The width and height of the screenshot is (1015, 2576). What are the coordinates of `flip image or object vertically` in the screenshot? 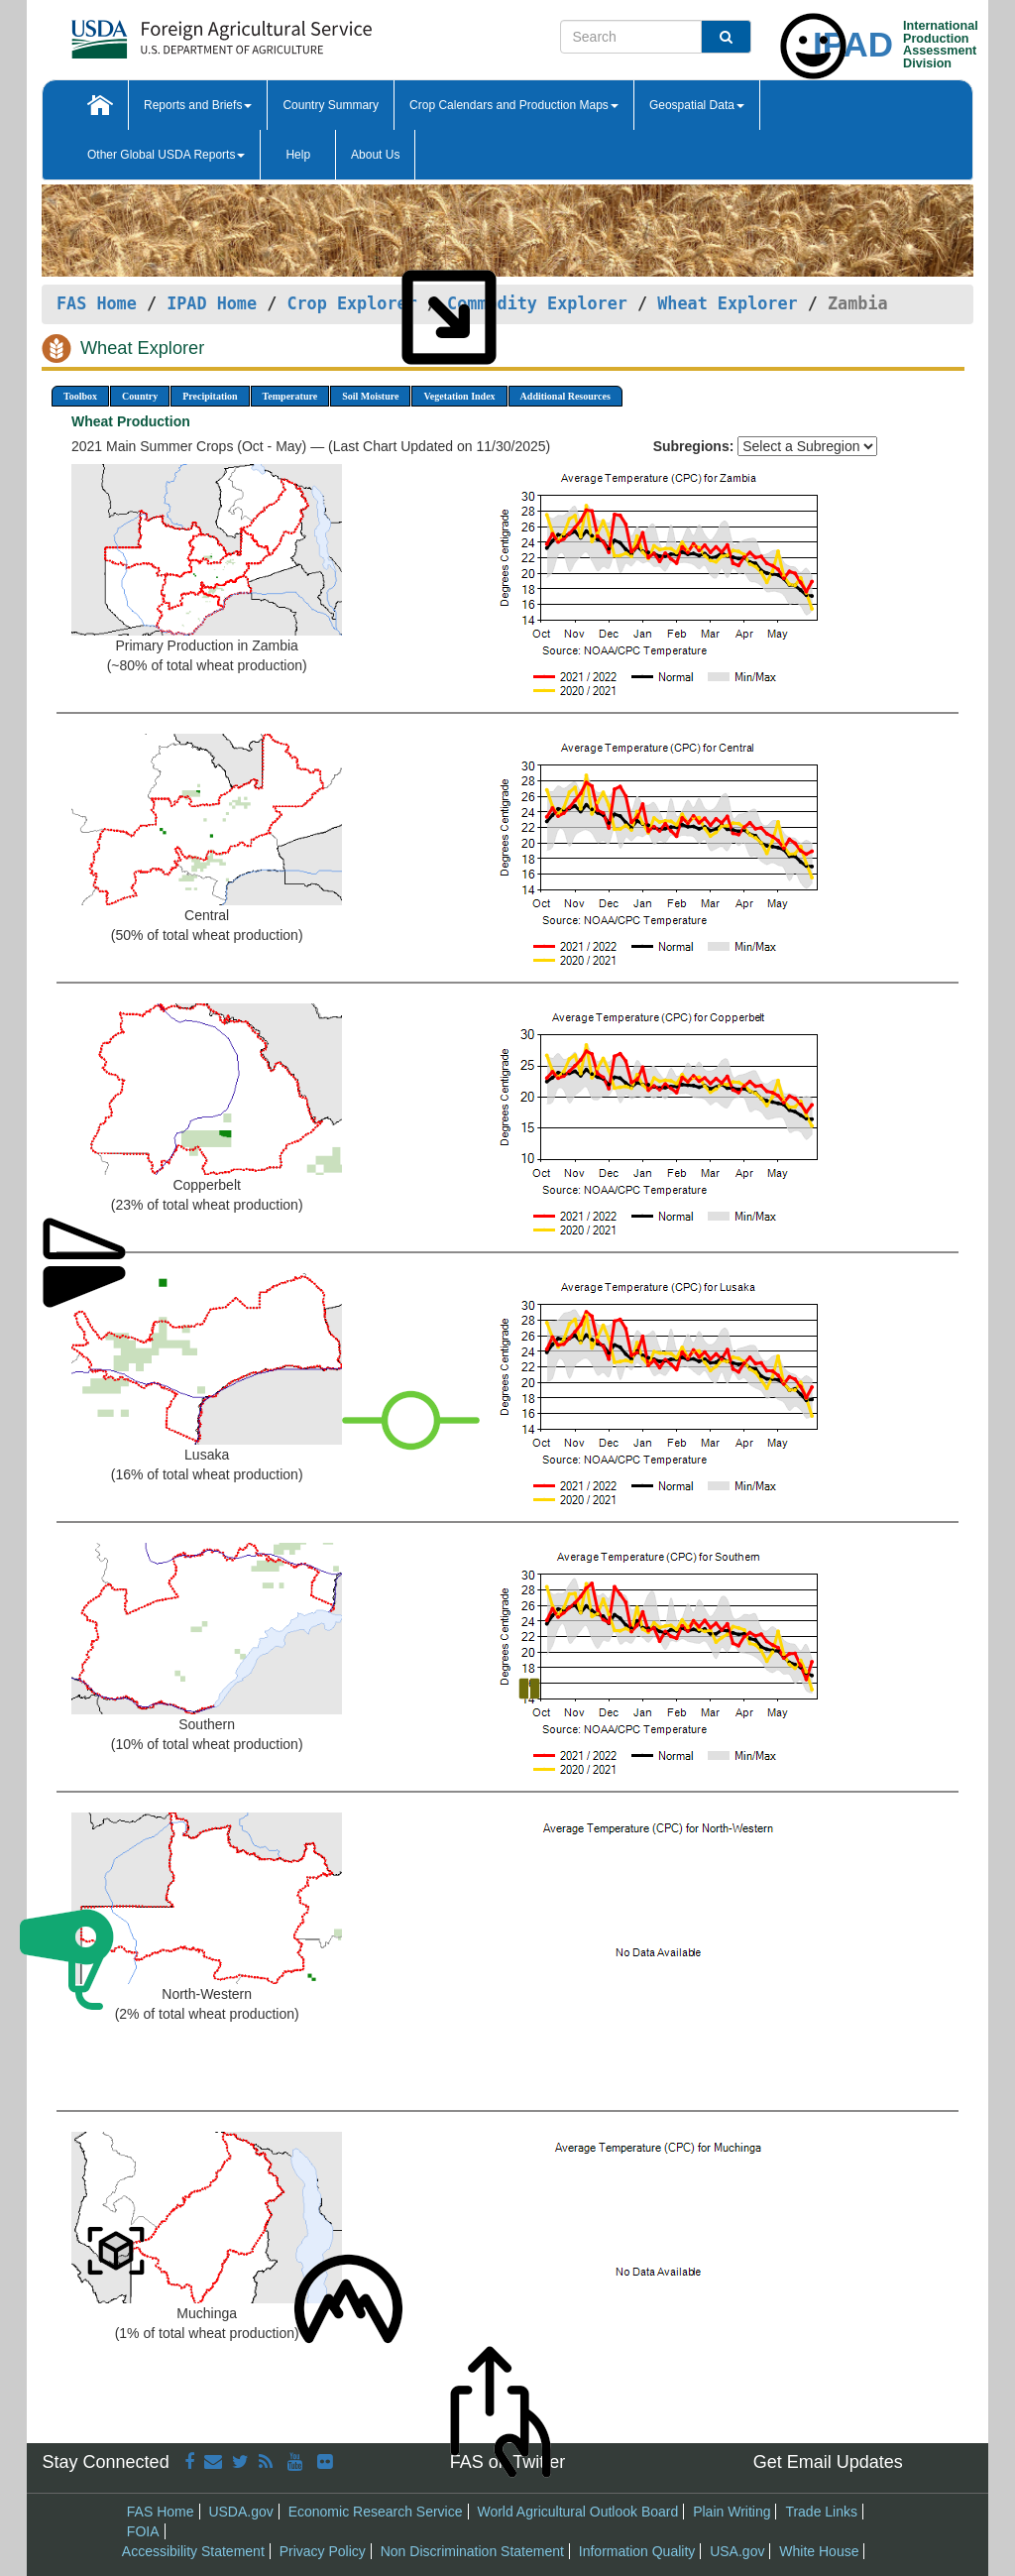 It's located at (80, 1262).